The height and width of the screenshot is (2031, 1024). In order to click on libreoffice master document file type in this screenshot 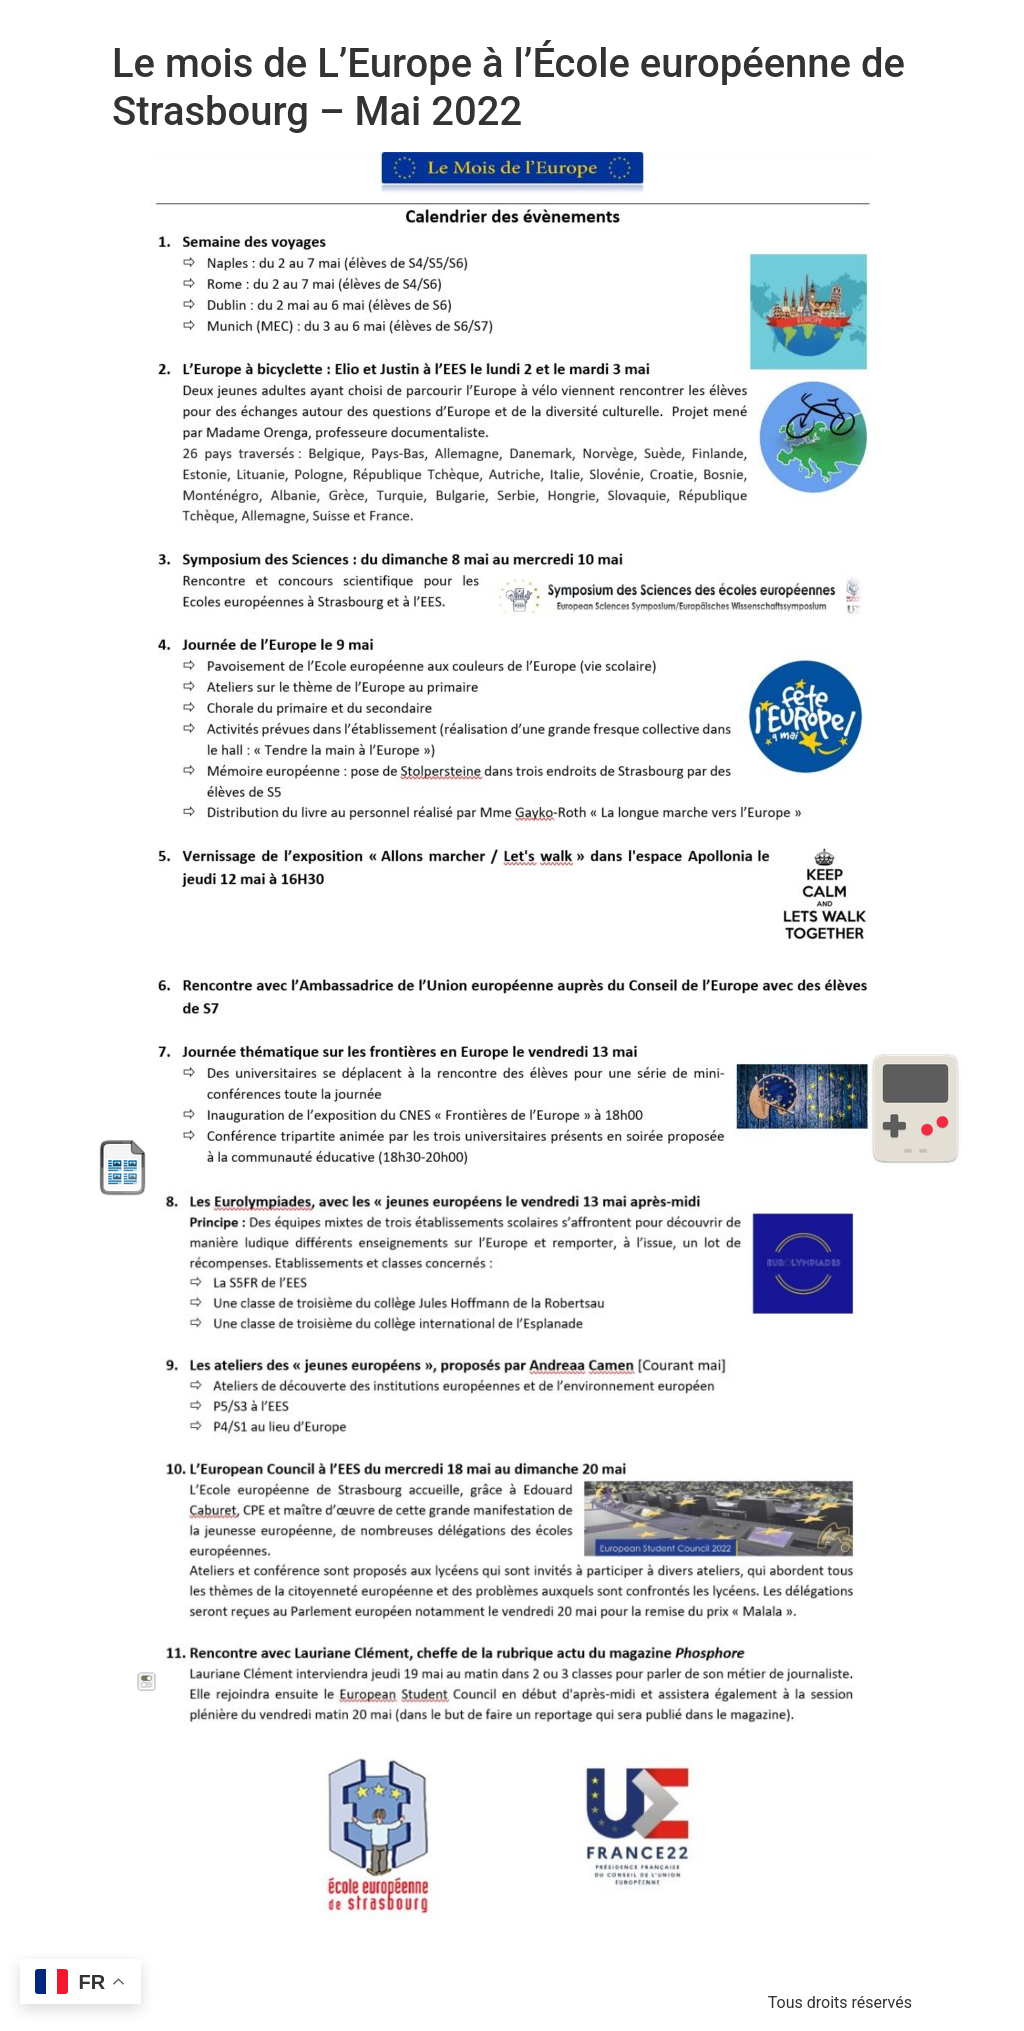, I will do `click(122, 1167)`.